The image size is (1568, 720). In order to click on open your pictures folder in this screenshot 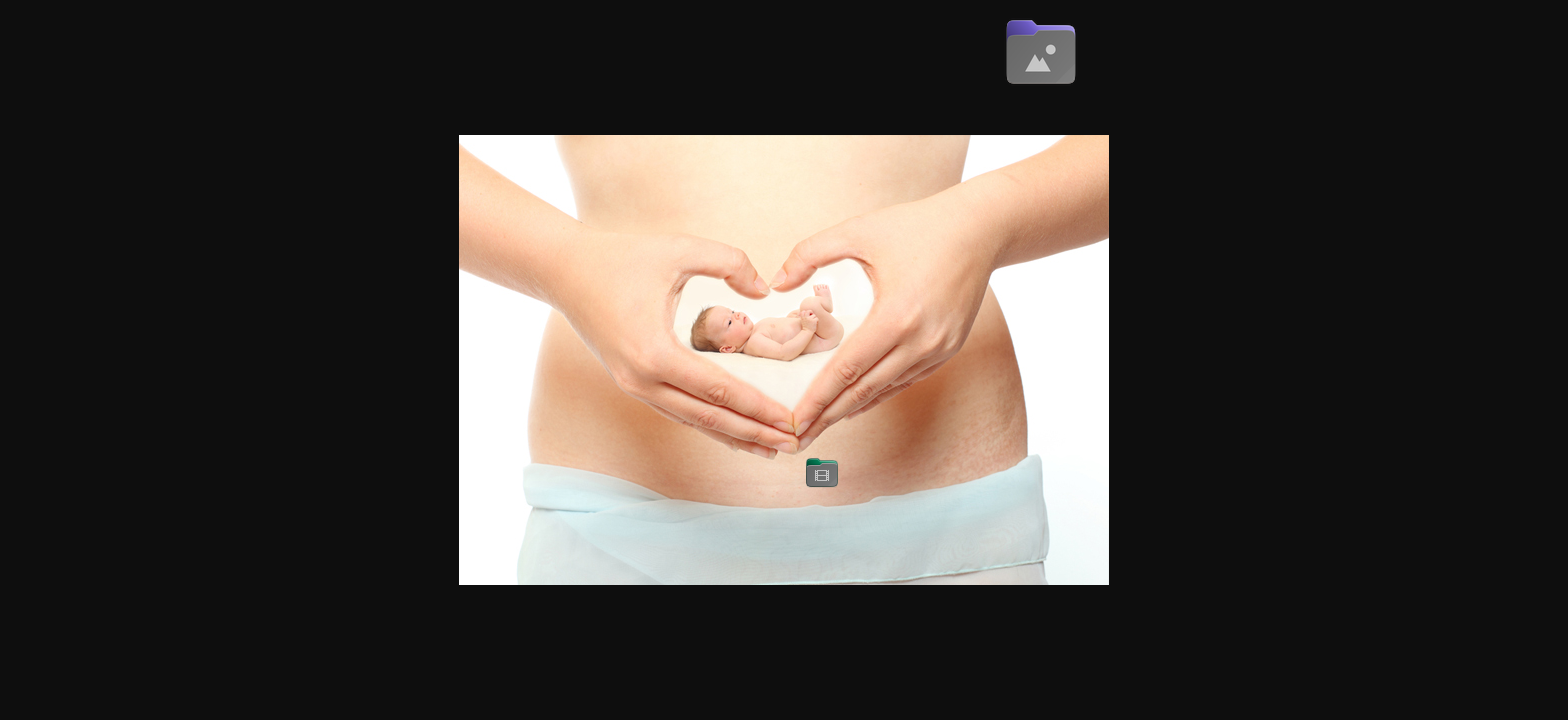, I will do `click(1041, 52)`.